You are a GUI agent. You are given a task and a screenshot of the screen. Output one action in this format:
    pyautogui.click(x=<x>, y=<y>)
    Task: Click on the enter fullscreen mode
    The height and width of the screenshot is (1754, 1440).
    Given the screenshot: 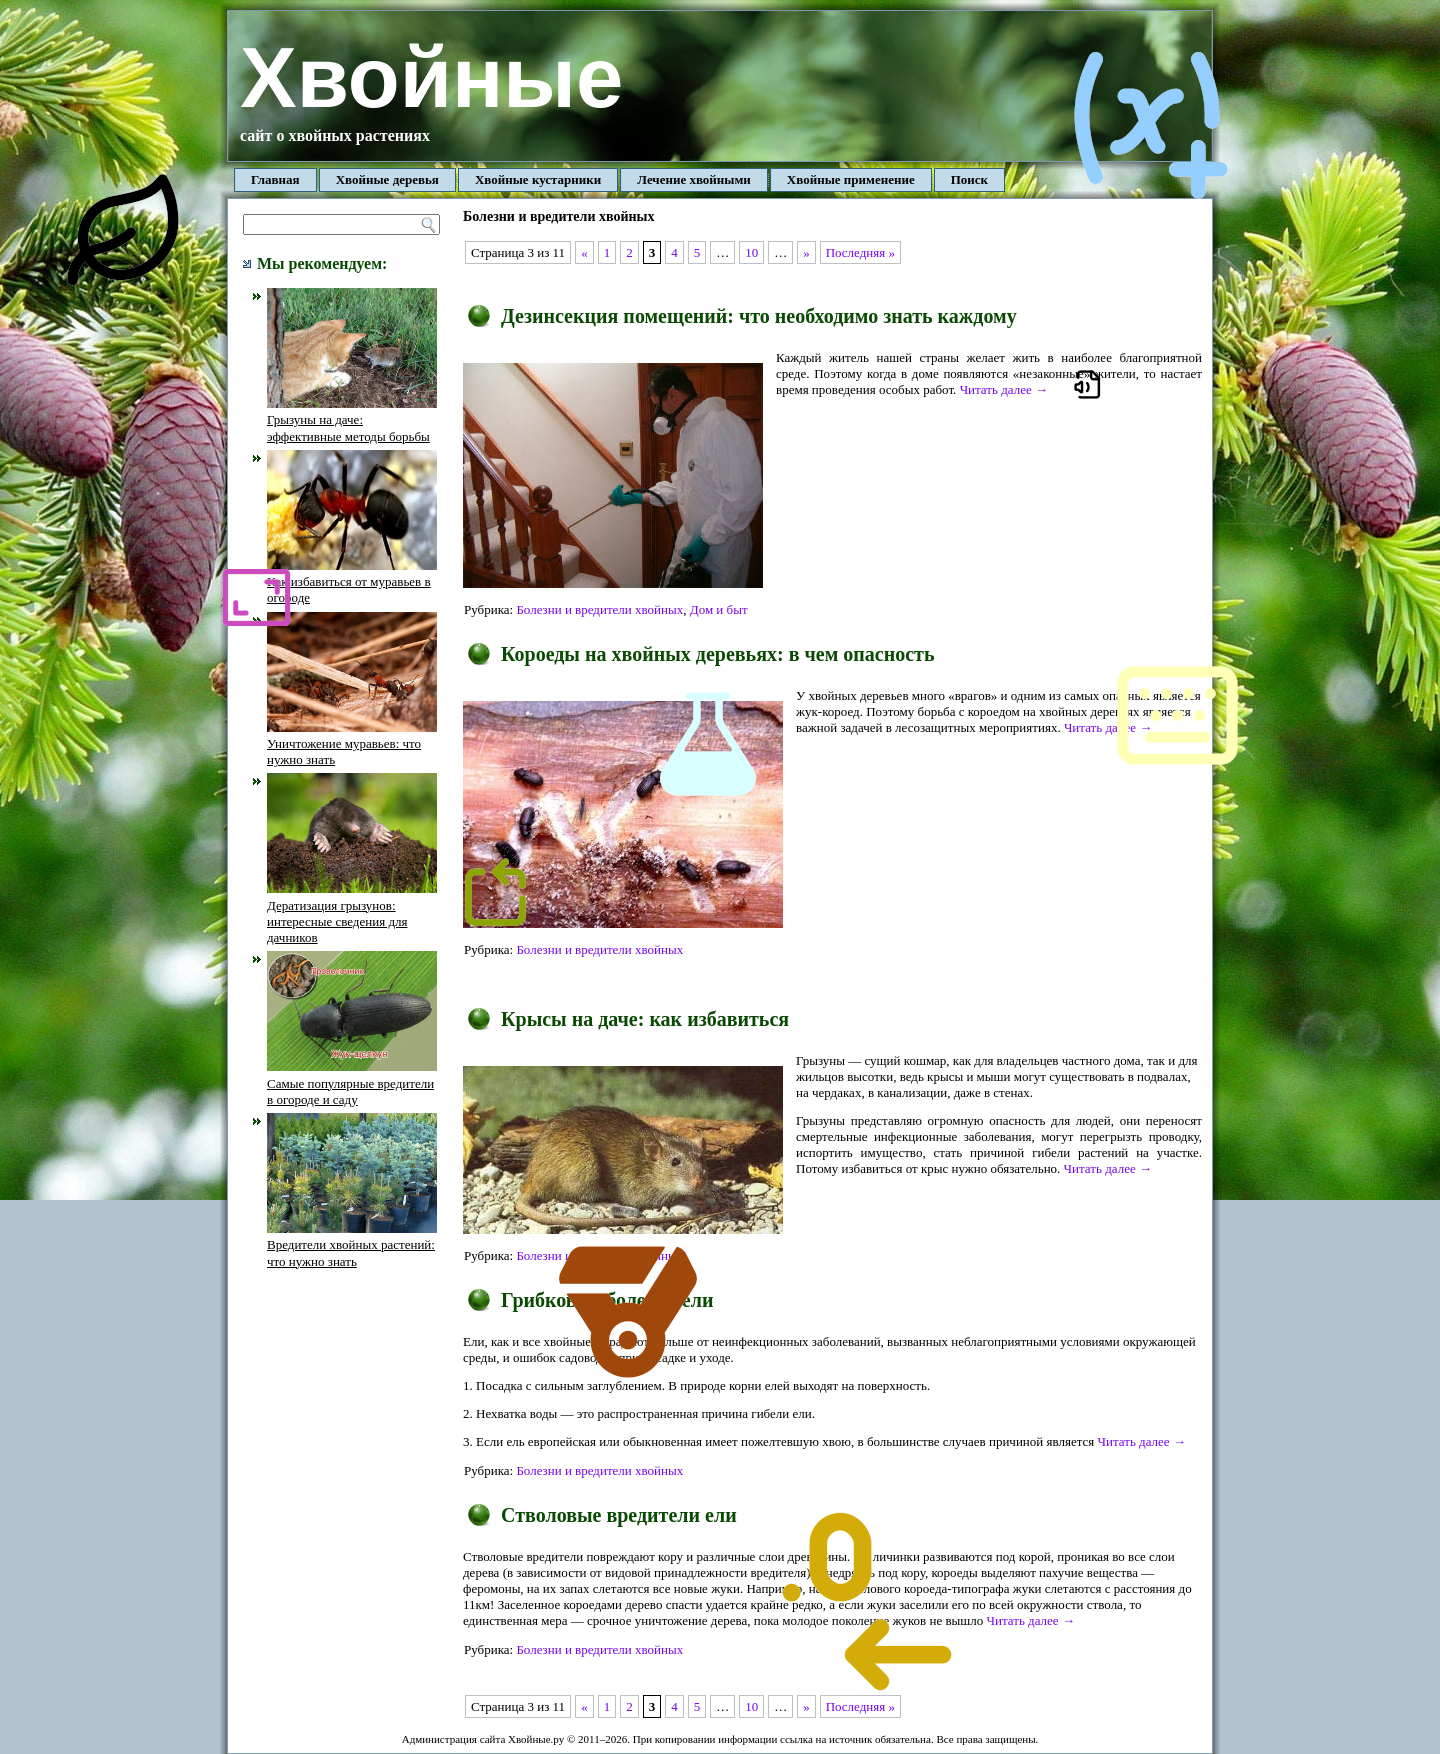 What is the action you would take?
    pyautogui.click(x=256, y=597)
    